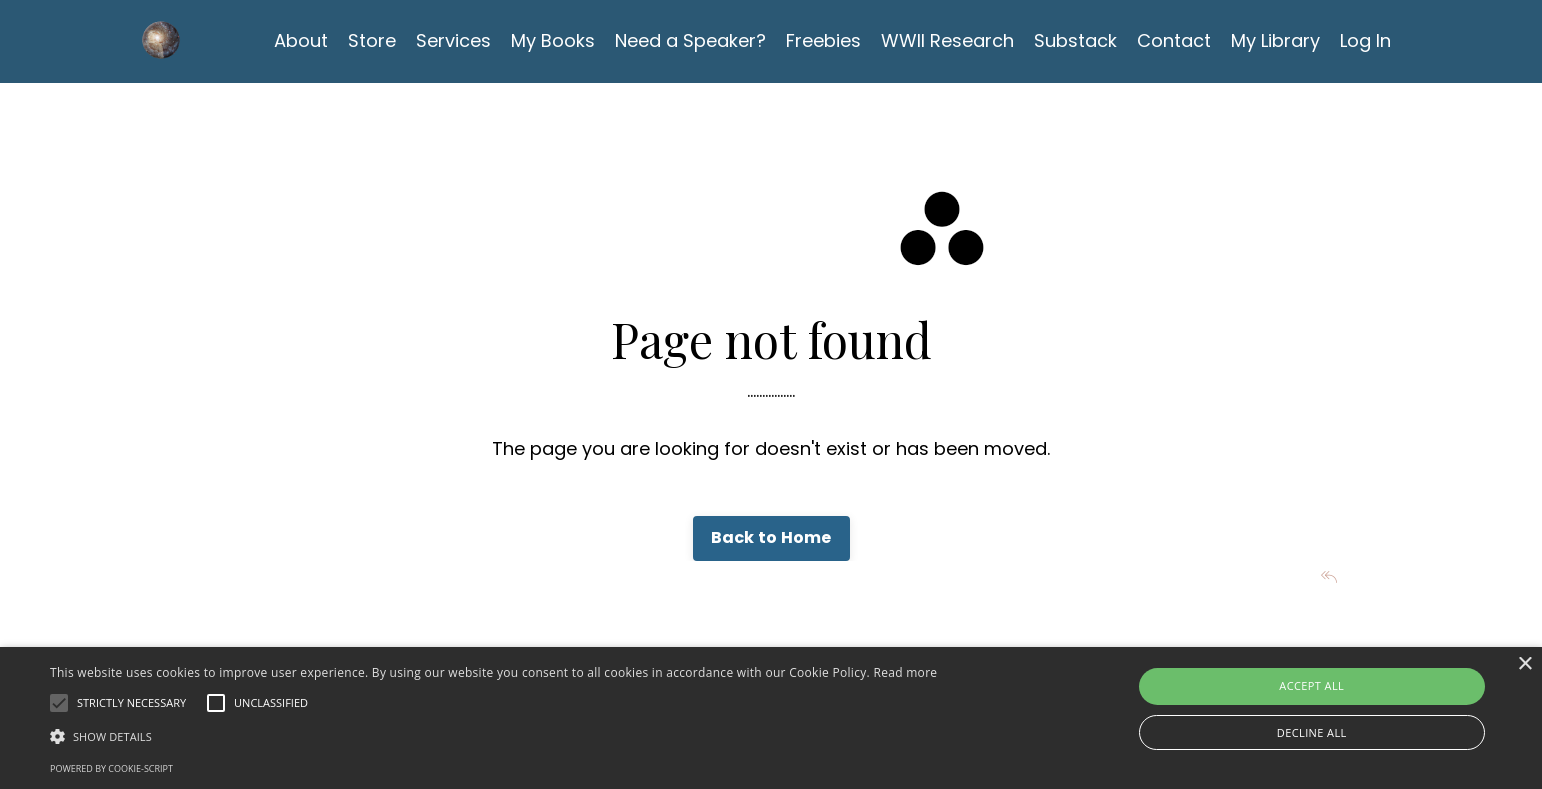 The image size is (1542, 789). Describe the element at coordinates (942, 230) in the screenshot. I see `view grouped items or collections` at that location.